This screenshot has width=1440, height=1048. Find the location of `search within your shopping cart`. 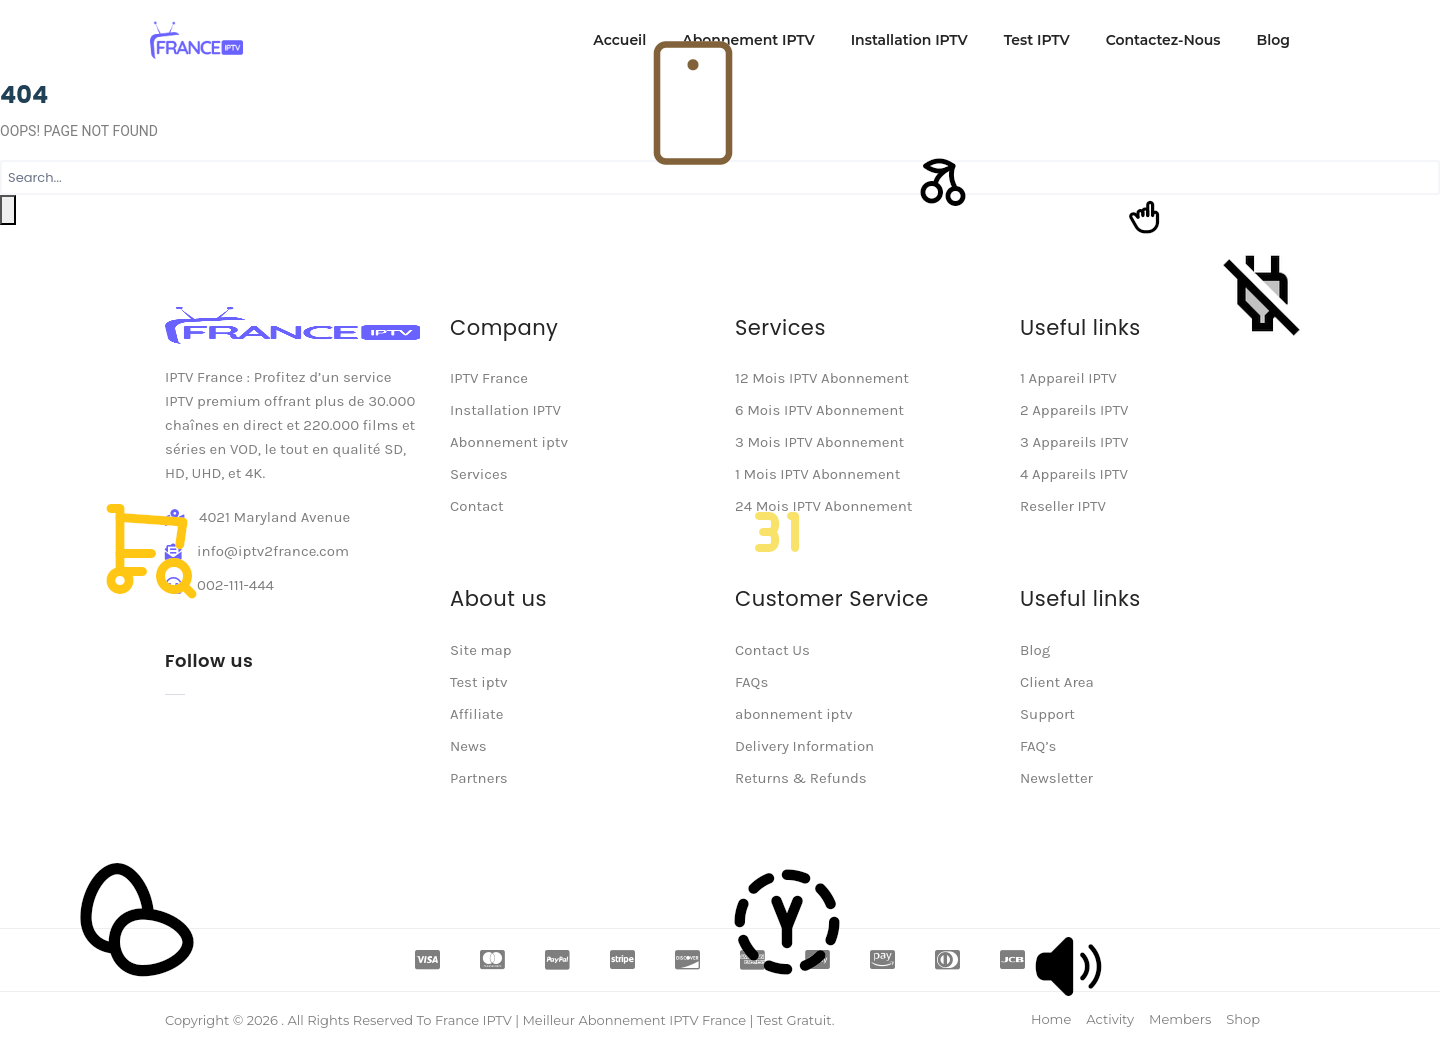

search within your shopping cart is located at coordinates (147, 549).